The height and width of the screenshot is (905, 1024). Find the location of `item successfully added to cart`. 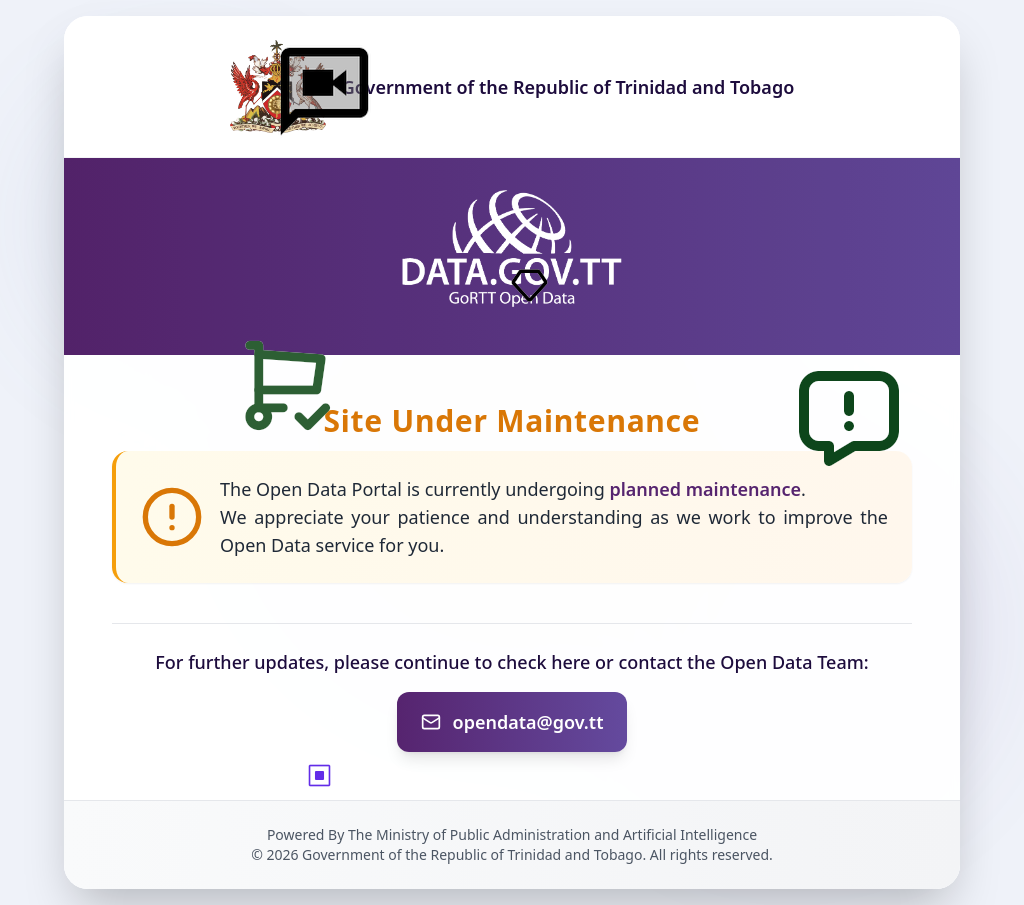

item successfully added to cart is located at coordinates (285, 385).